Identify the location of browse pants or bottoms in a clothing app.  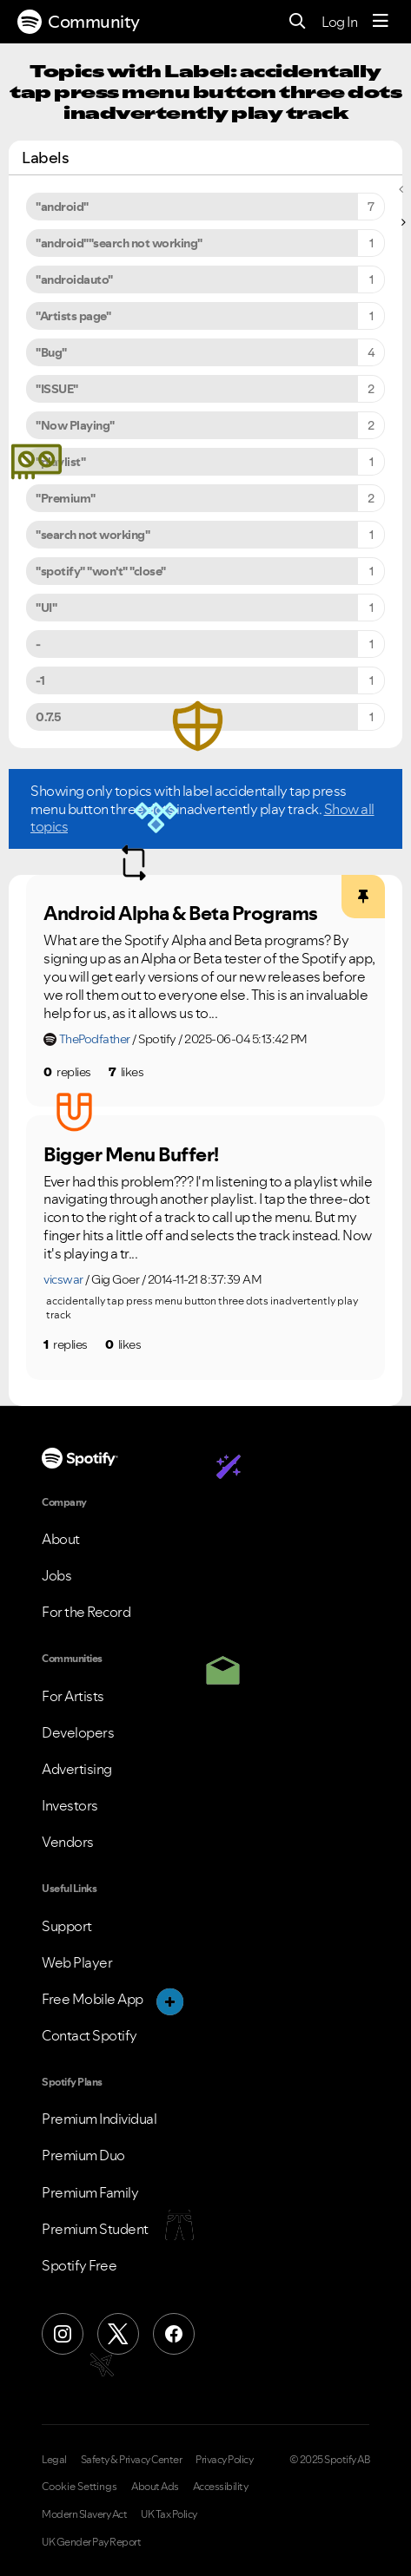
(179, 2224).